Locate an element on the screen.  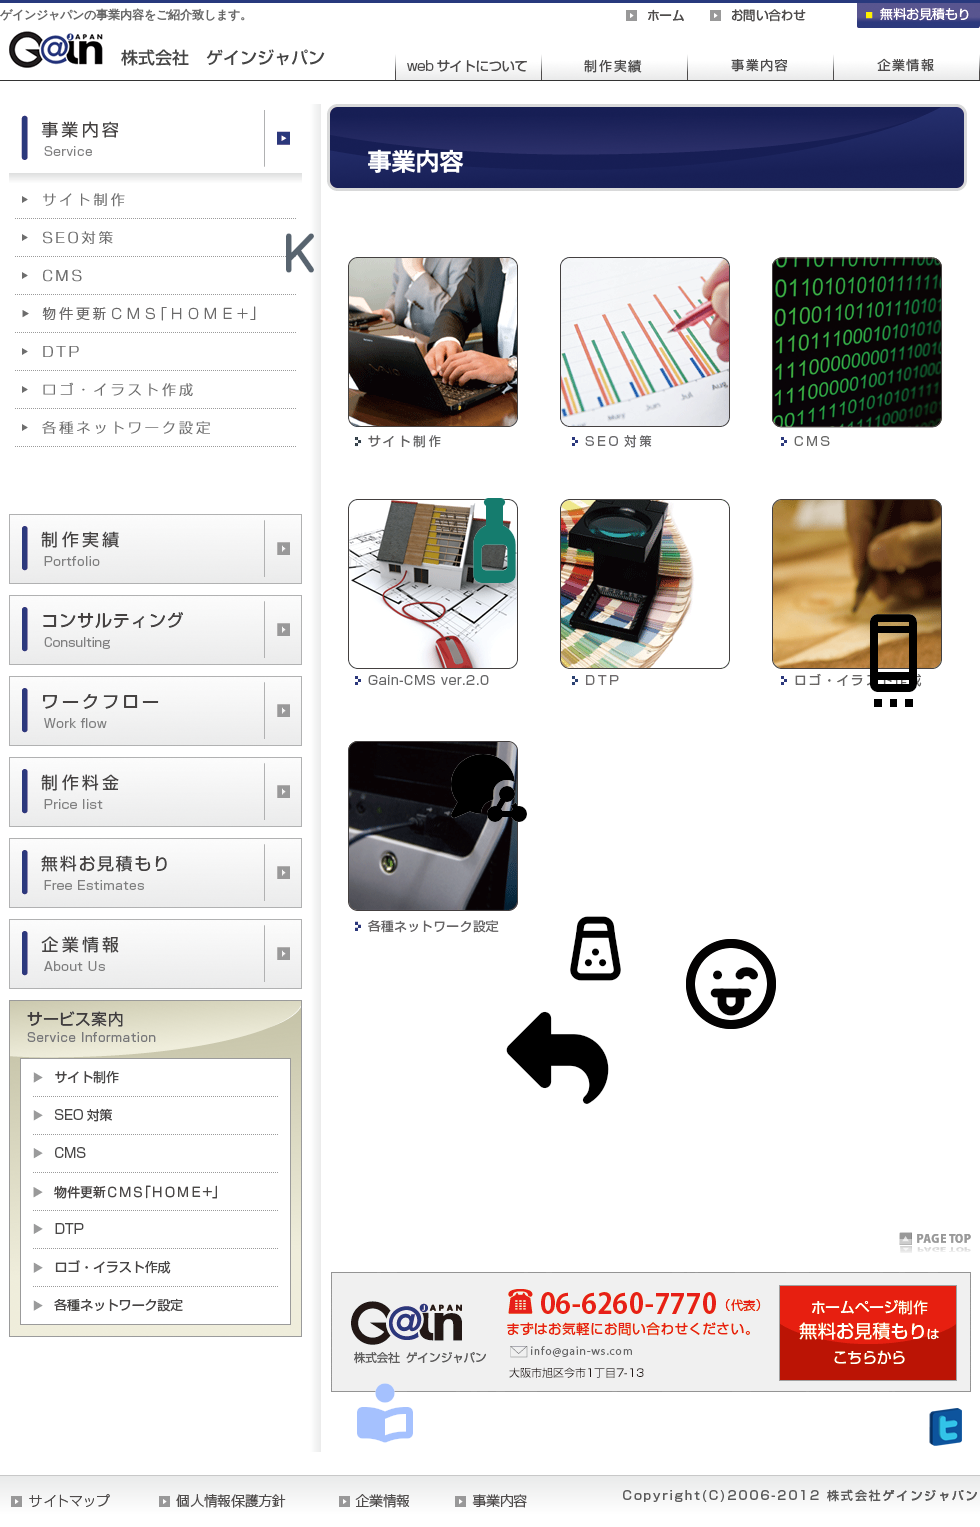
add a playful or silly reaction is located at coordinates (731, 984).